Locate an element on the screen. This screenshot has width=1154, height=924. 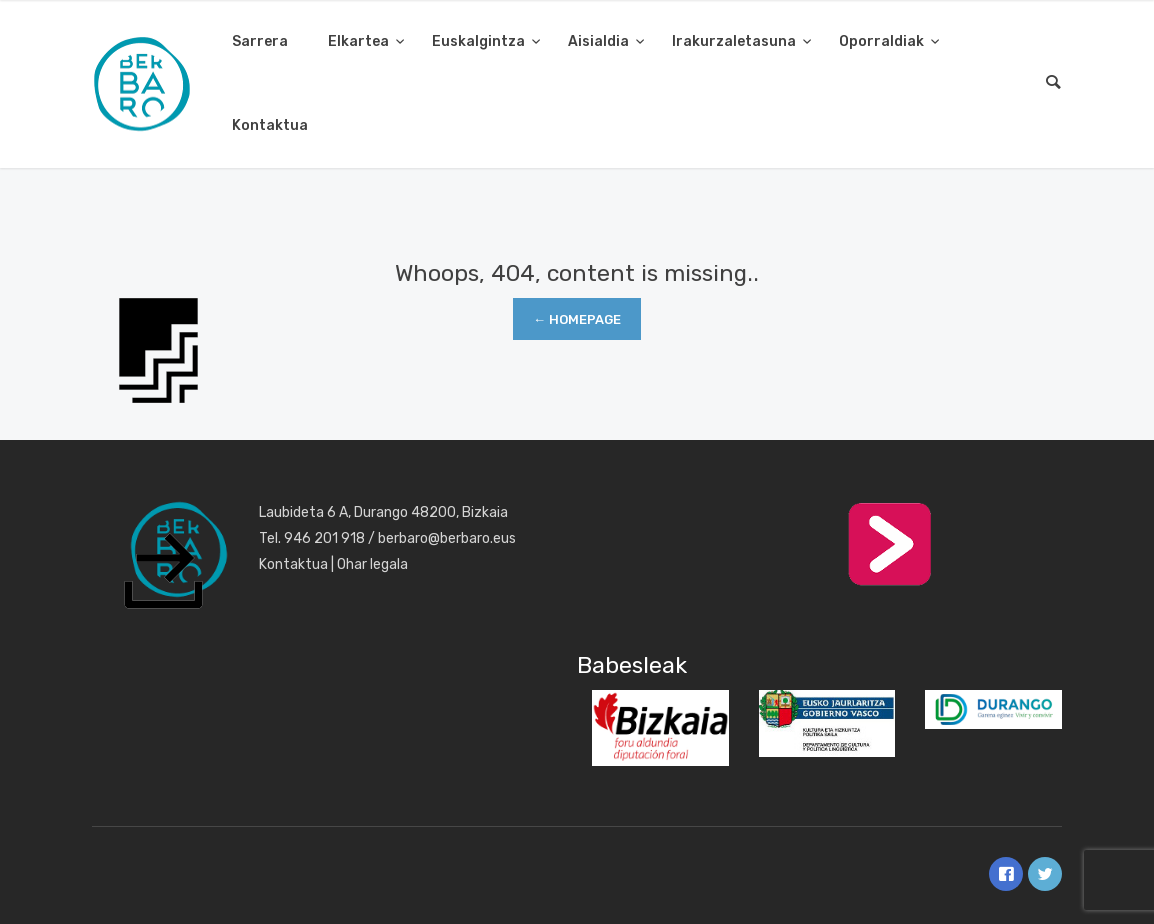
share content to another app or person is located at coordinates (163, 573).